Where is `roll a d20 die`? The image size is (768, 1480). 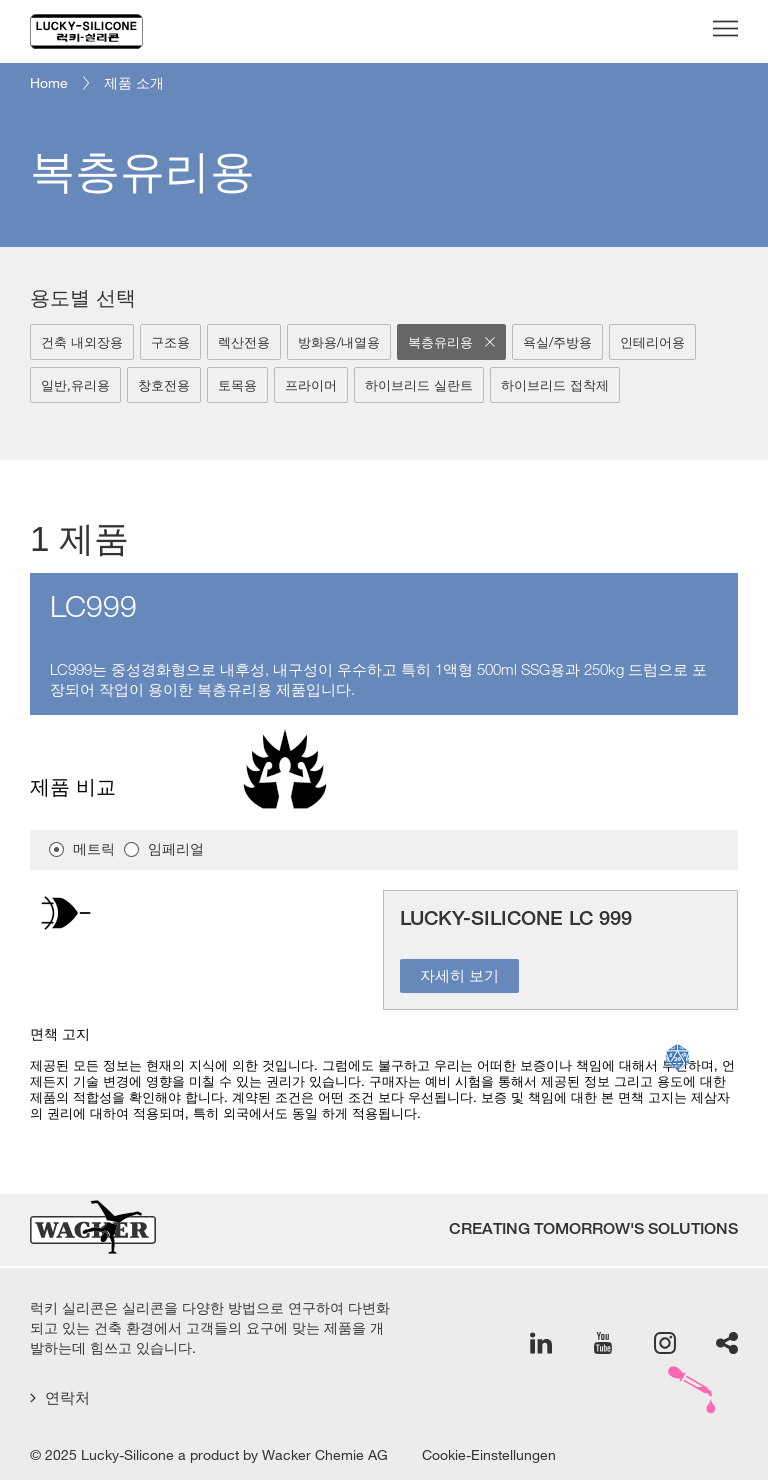
roll a d20 die is located at coordinates (677, 1057).